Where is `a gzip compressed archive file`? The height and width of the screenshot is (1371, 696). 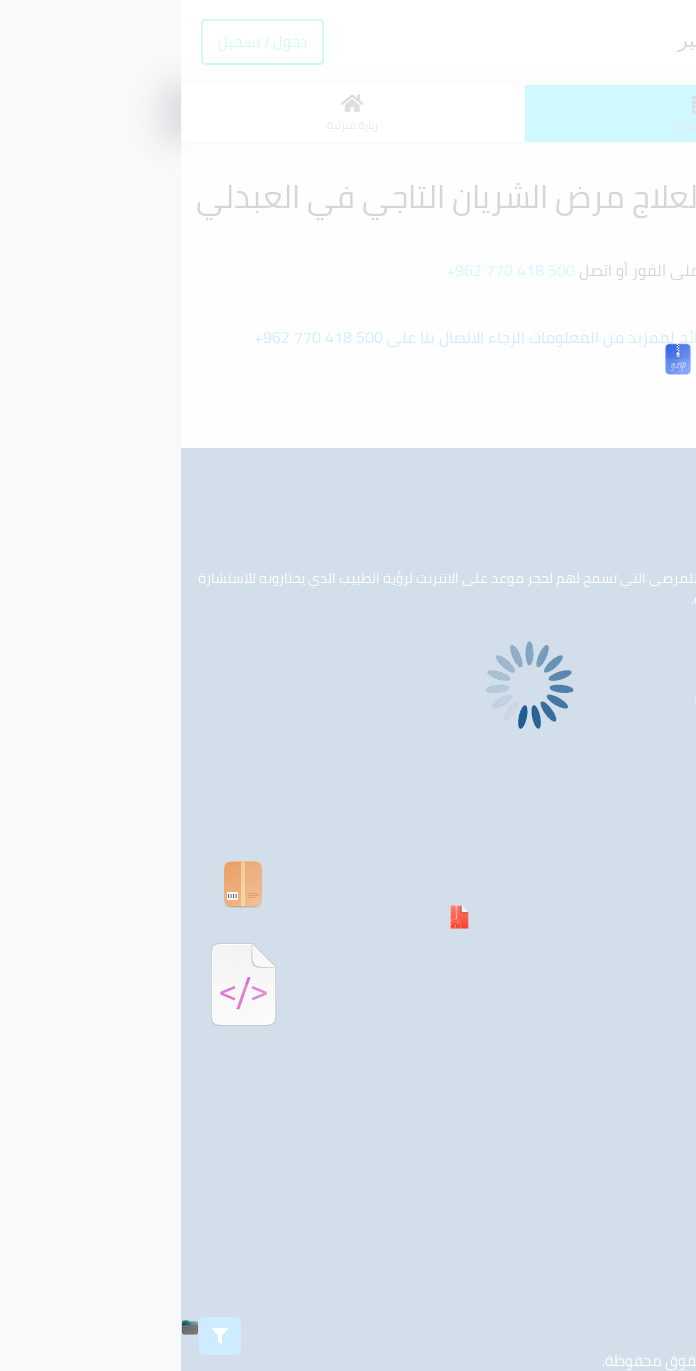
a gzip compressed archive file is located at coordinates (678, 359).